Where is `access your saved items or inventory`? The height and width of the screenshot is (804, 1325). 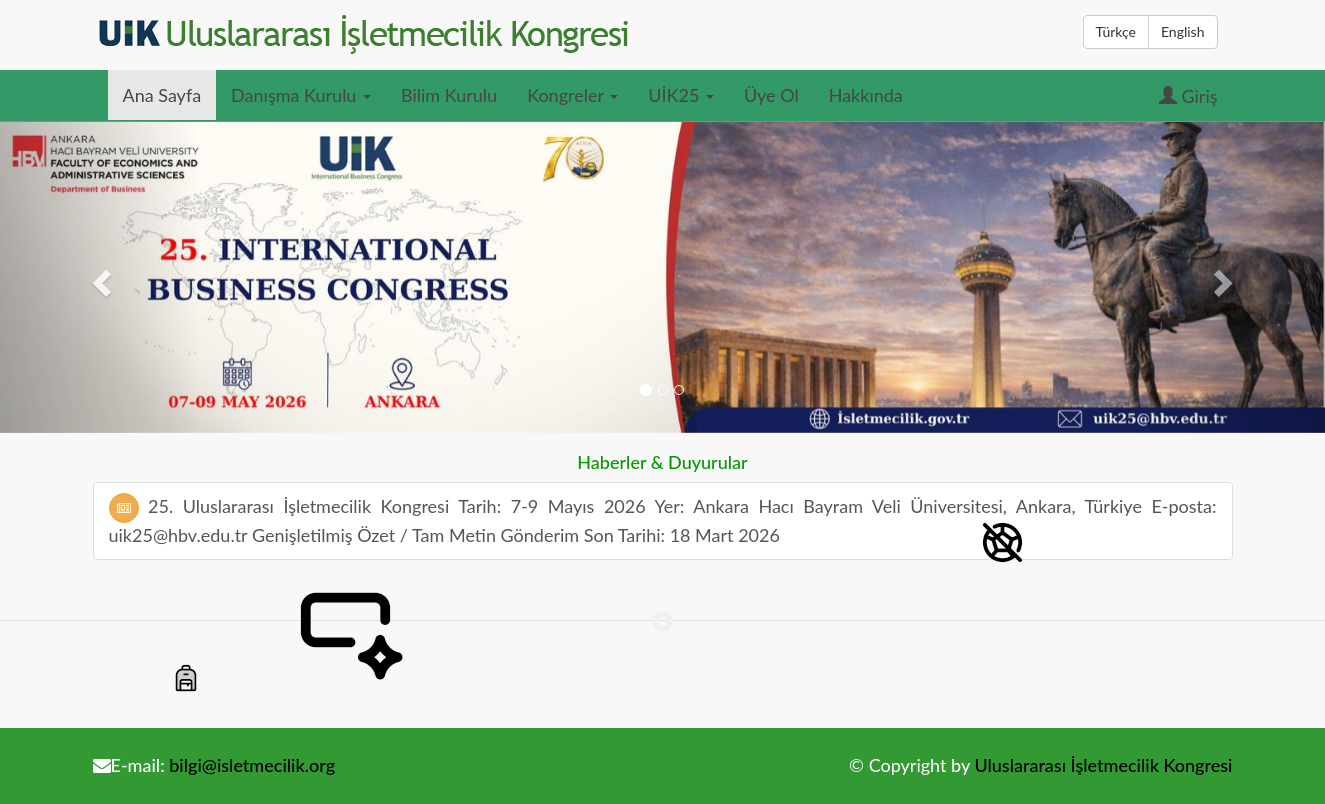
access your saved items or inventory is located at coordinates (186, 679).